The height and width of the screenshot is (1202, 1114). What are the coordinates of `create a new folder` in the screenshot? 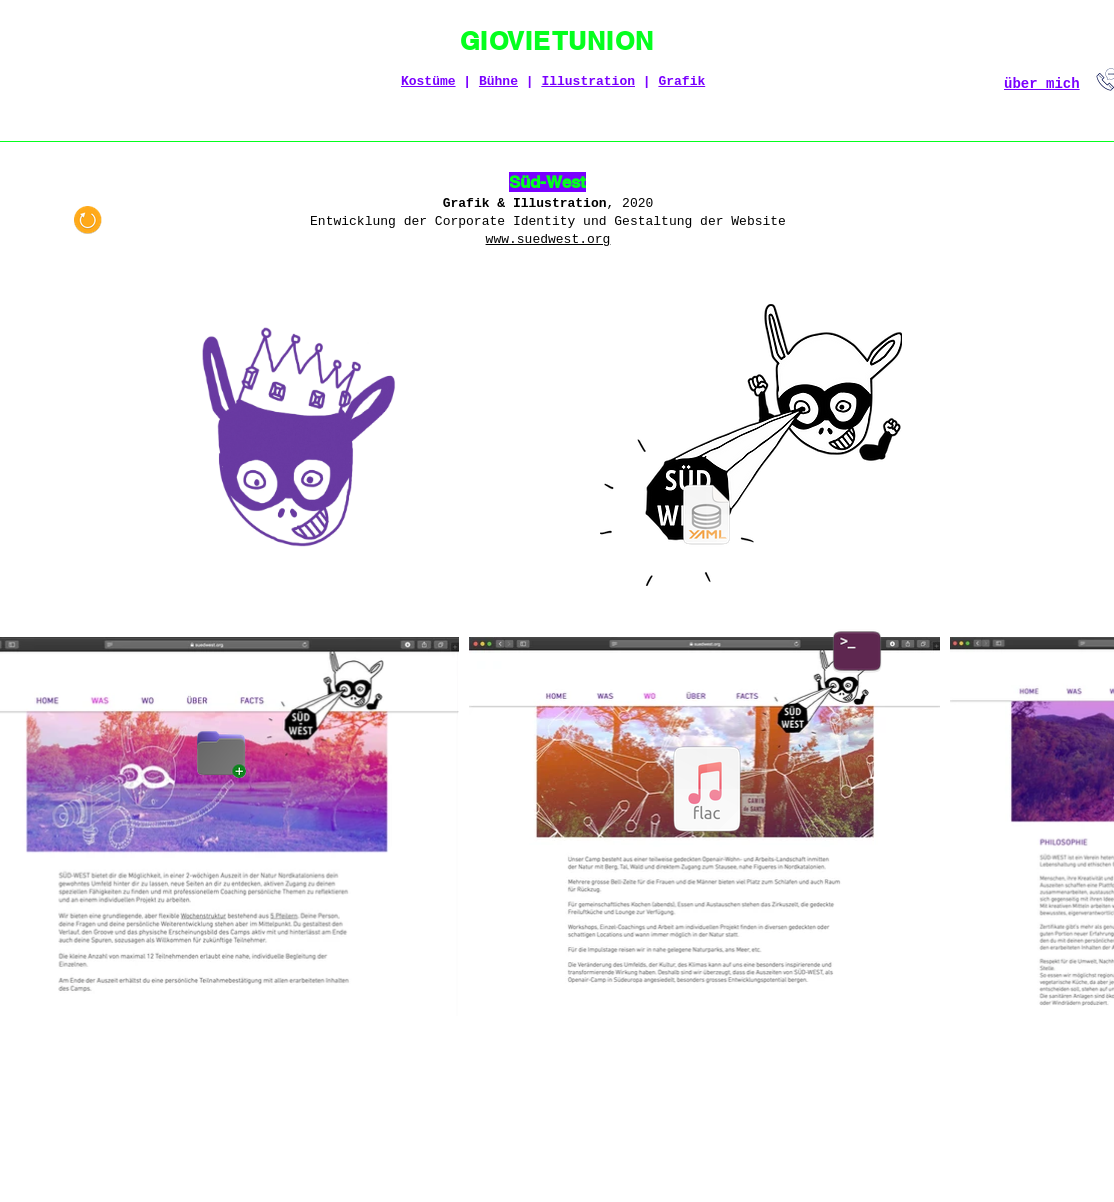 It's located at (221, 753).